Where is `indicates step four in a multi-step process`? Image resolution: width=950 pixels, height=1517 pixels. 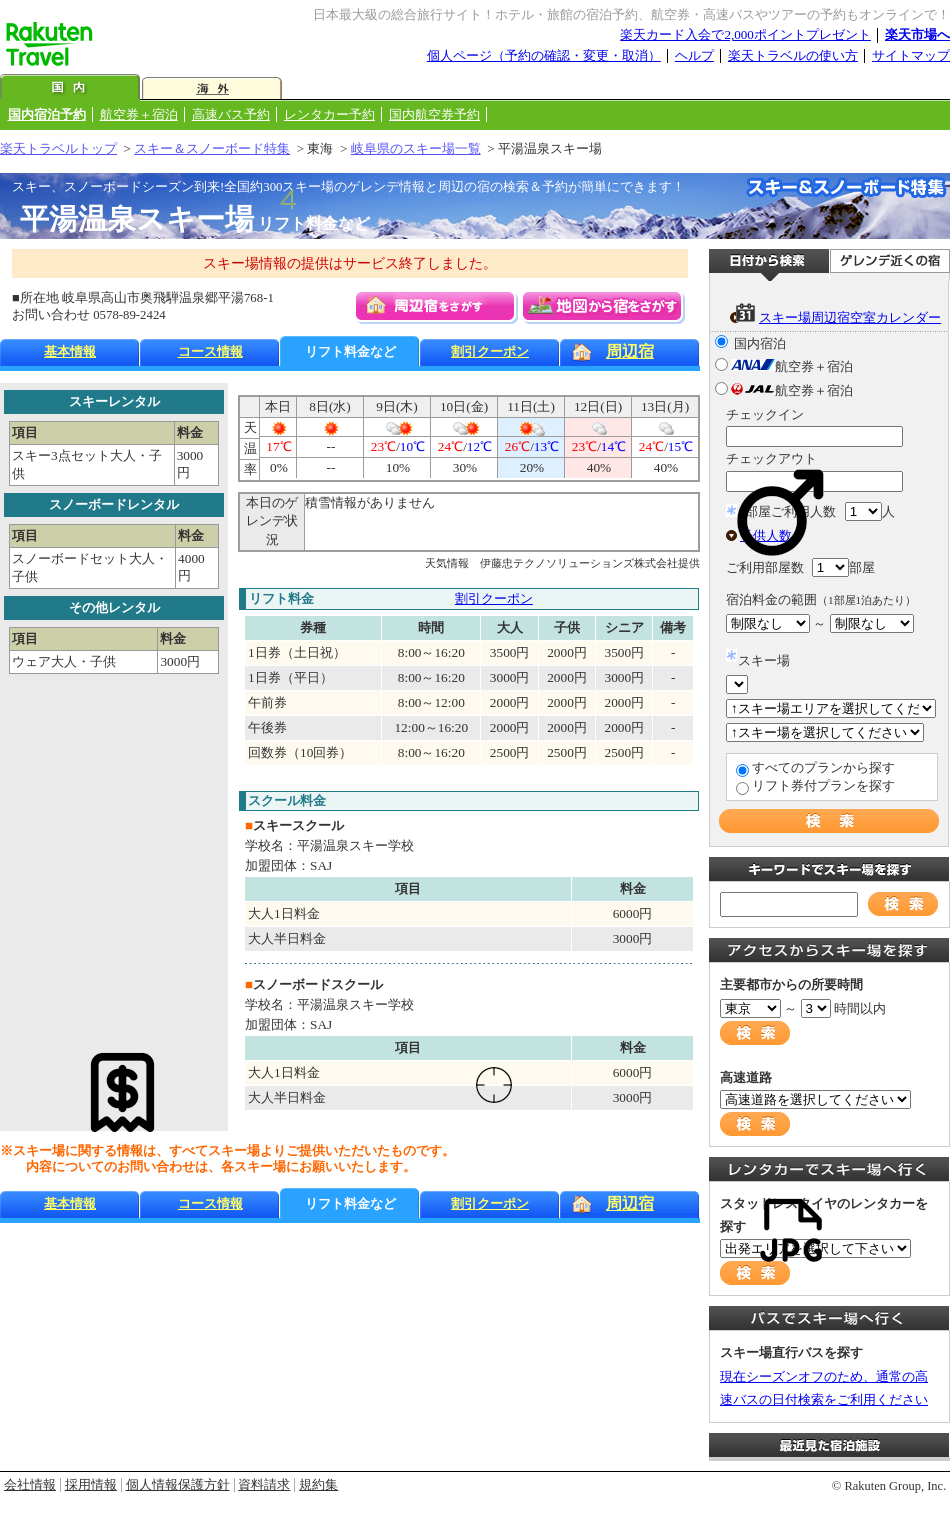 indicates step four in a multi-step process is located at coordinates (288, 199).